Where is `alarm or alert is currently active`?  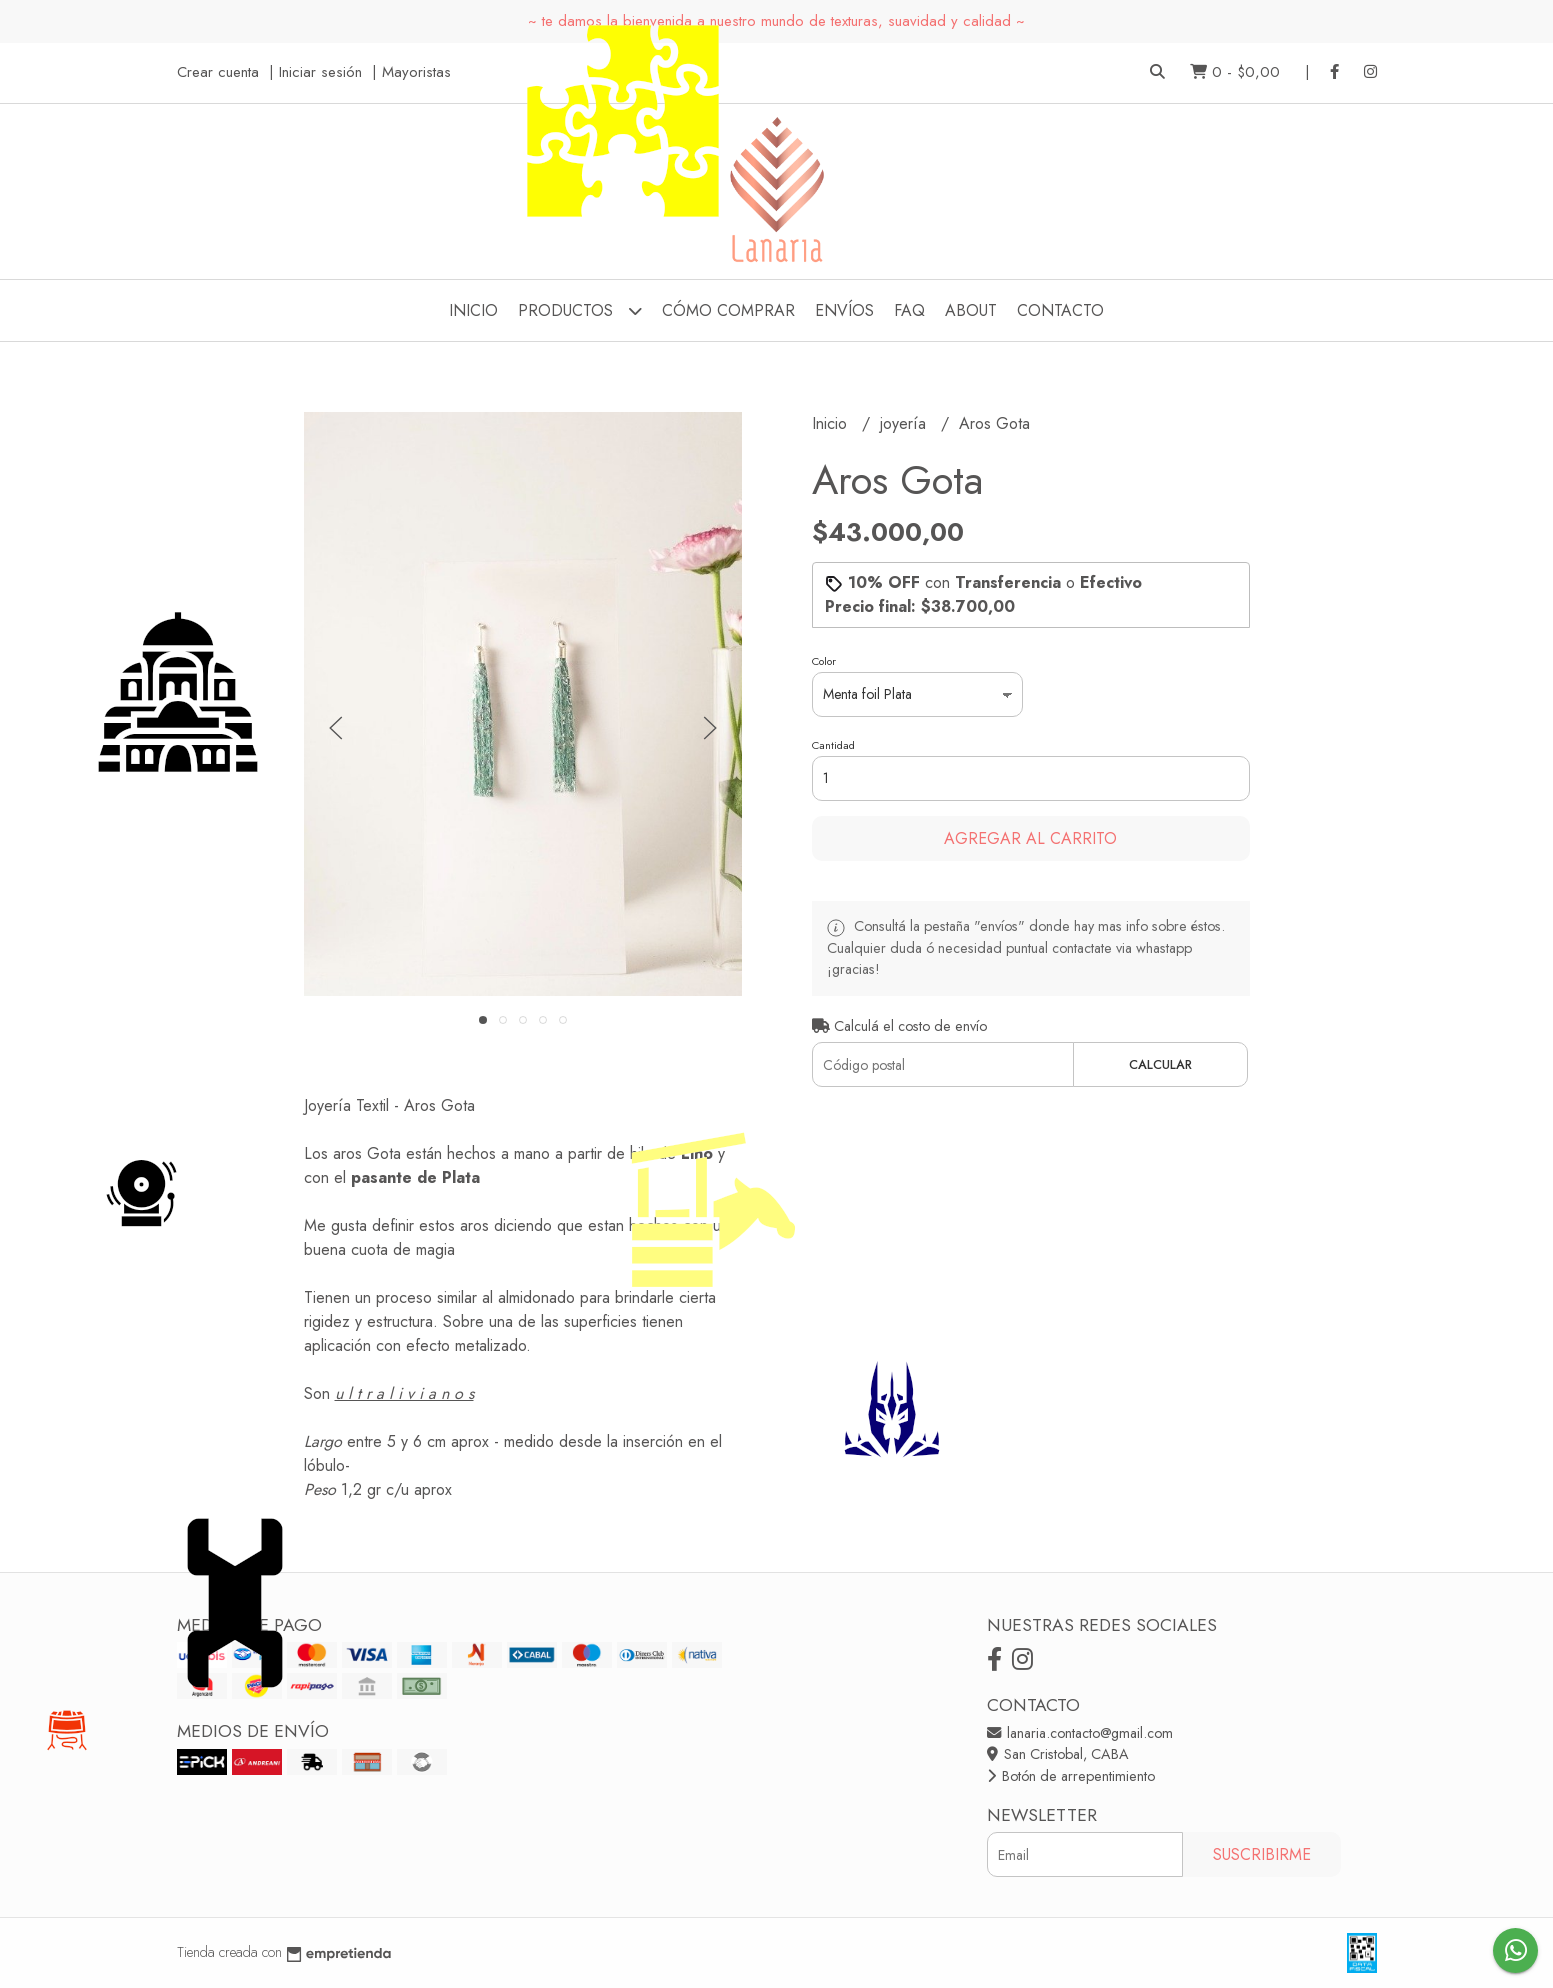 alarm or alert is currently active is located at coordinates (141, 1191).